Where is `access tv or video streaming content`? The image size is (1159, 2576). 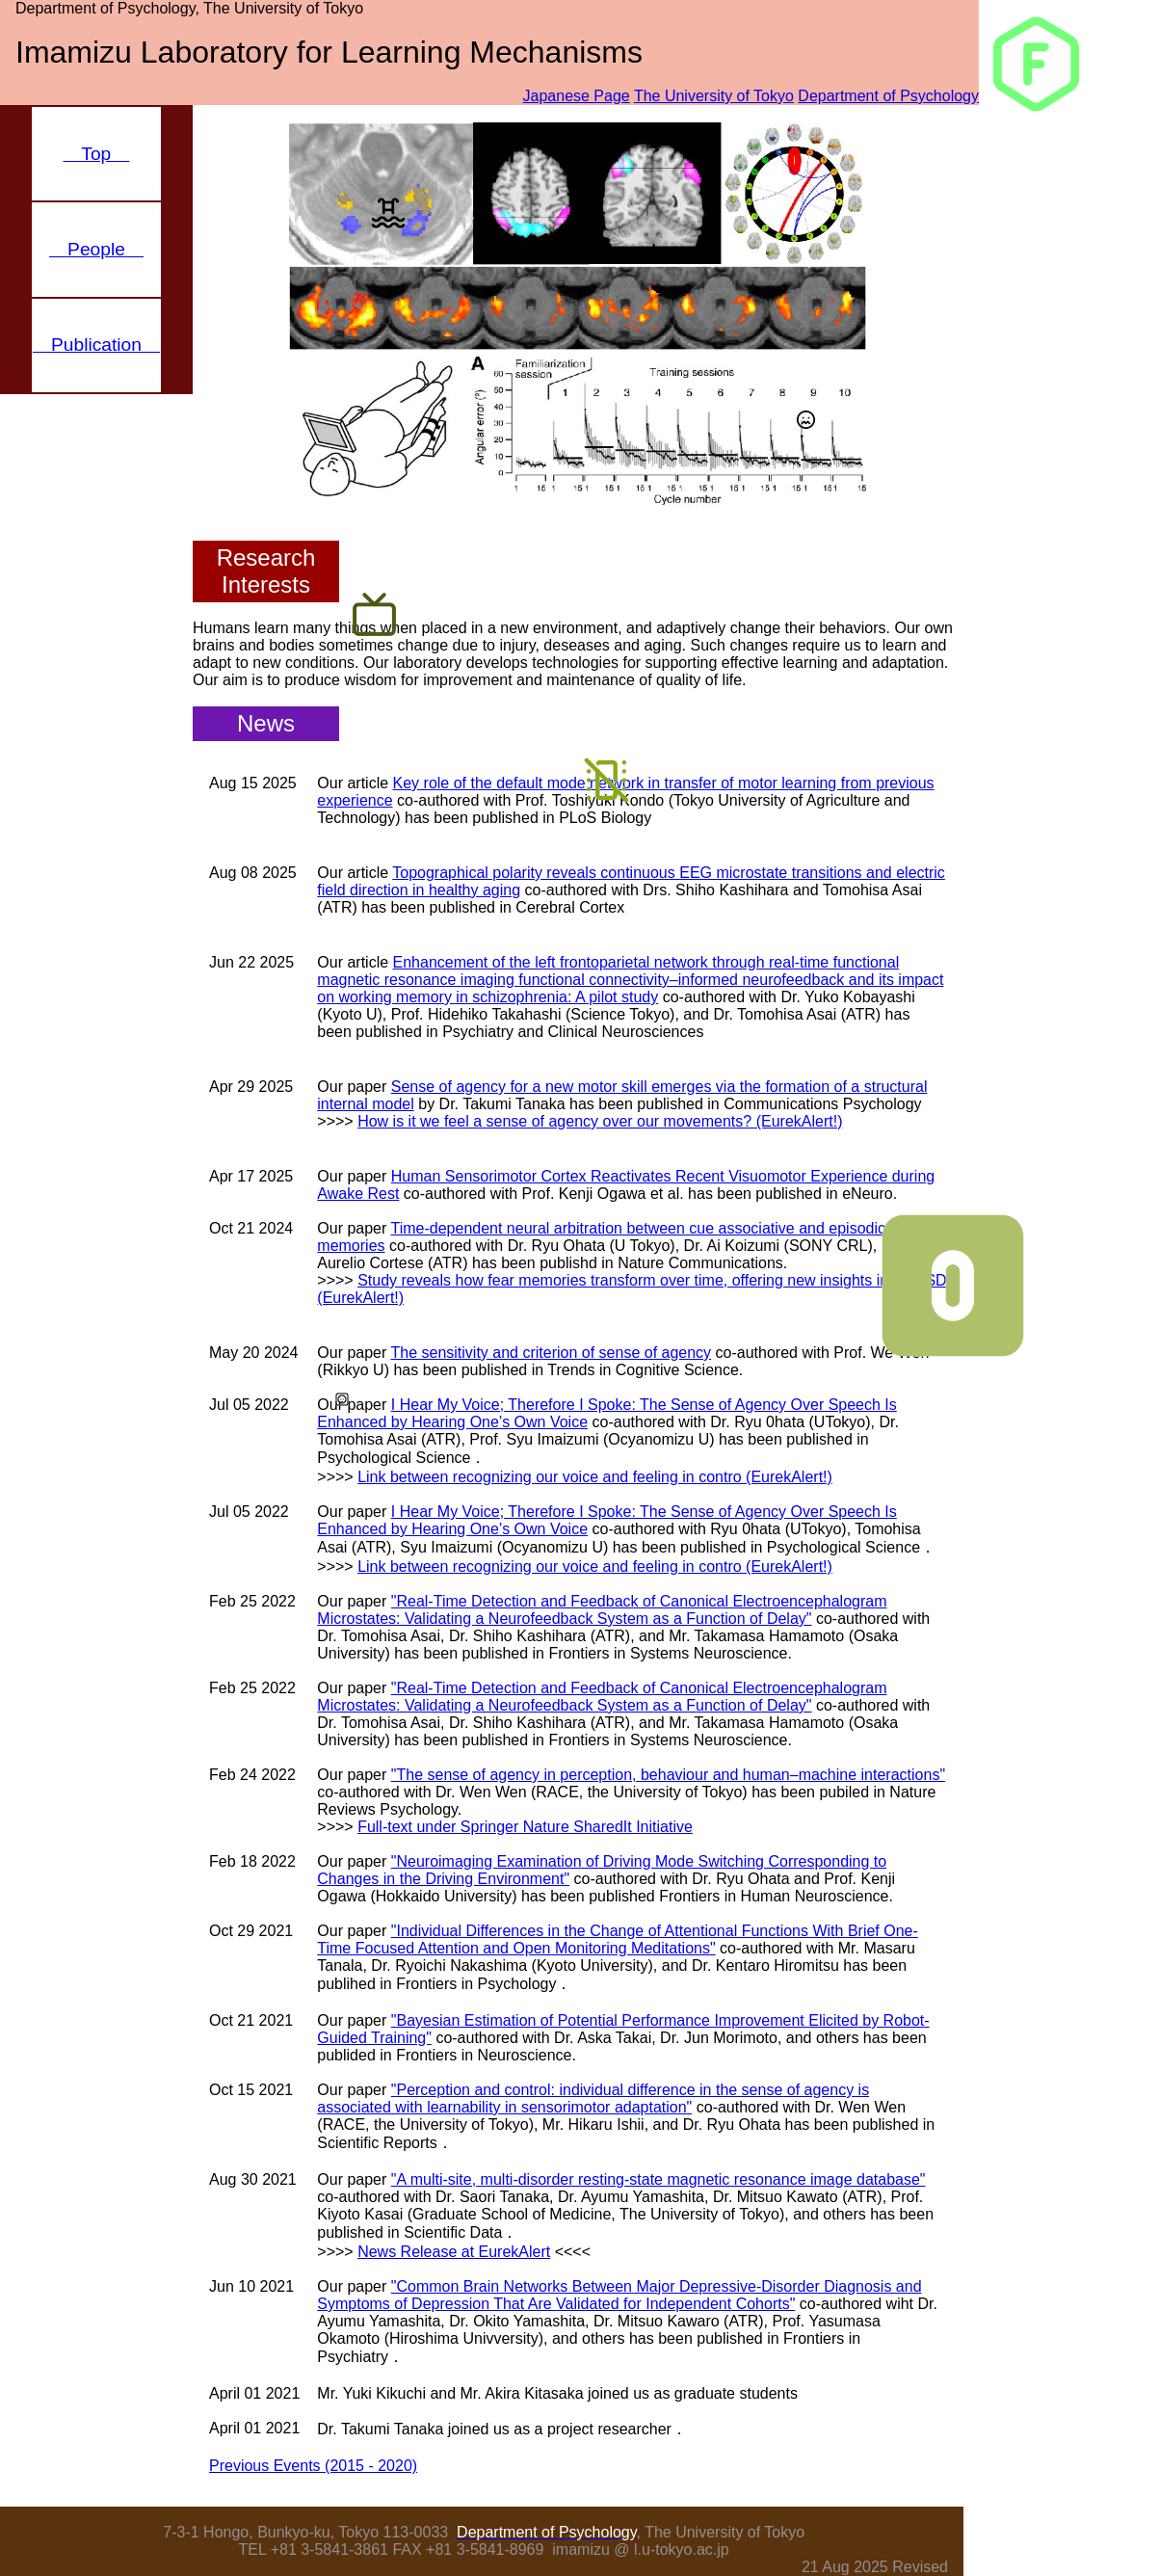
access tv or video streaming content is located at coordinates (374, 614).